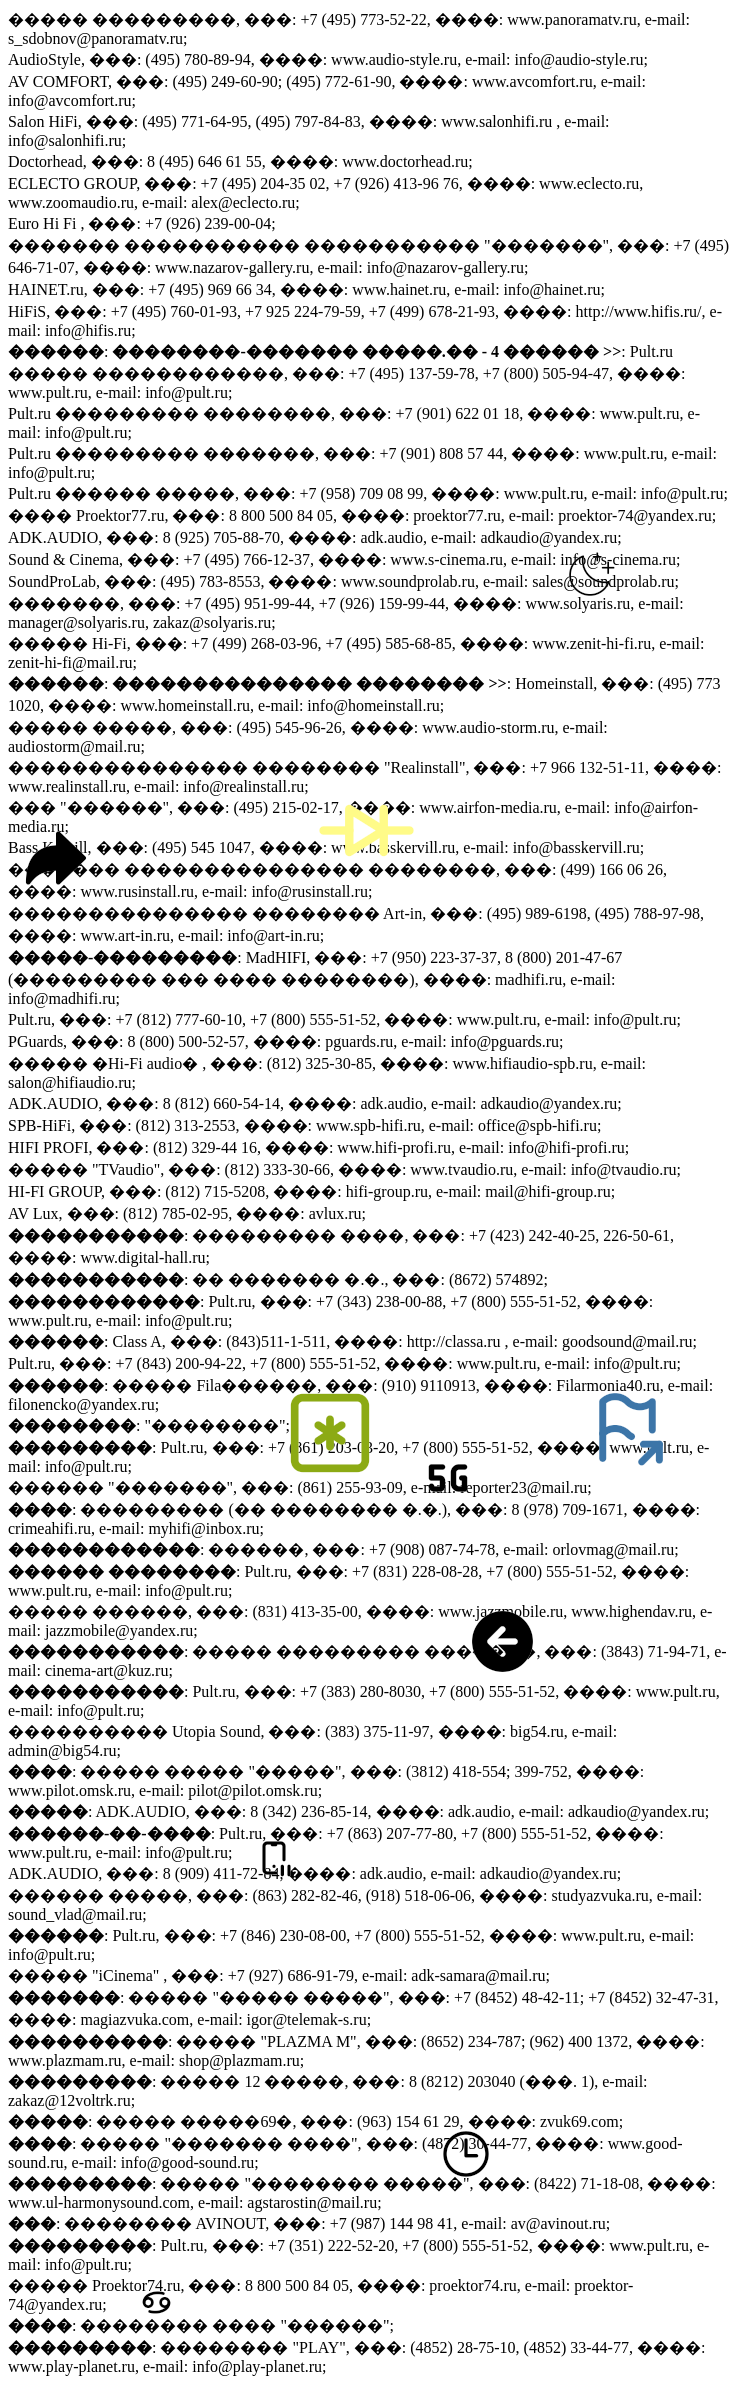 The image size is (738, 2384). Describe the element at coordinates (156, 2302) in the screenshot. I see `indicates cancer zodiac sign` at that location.